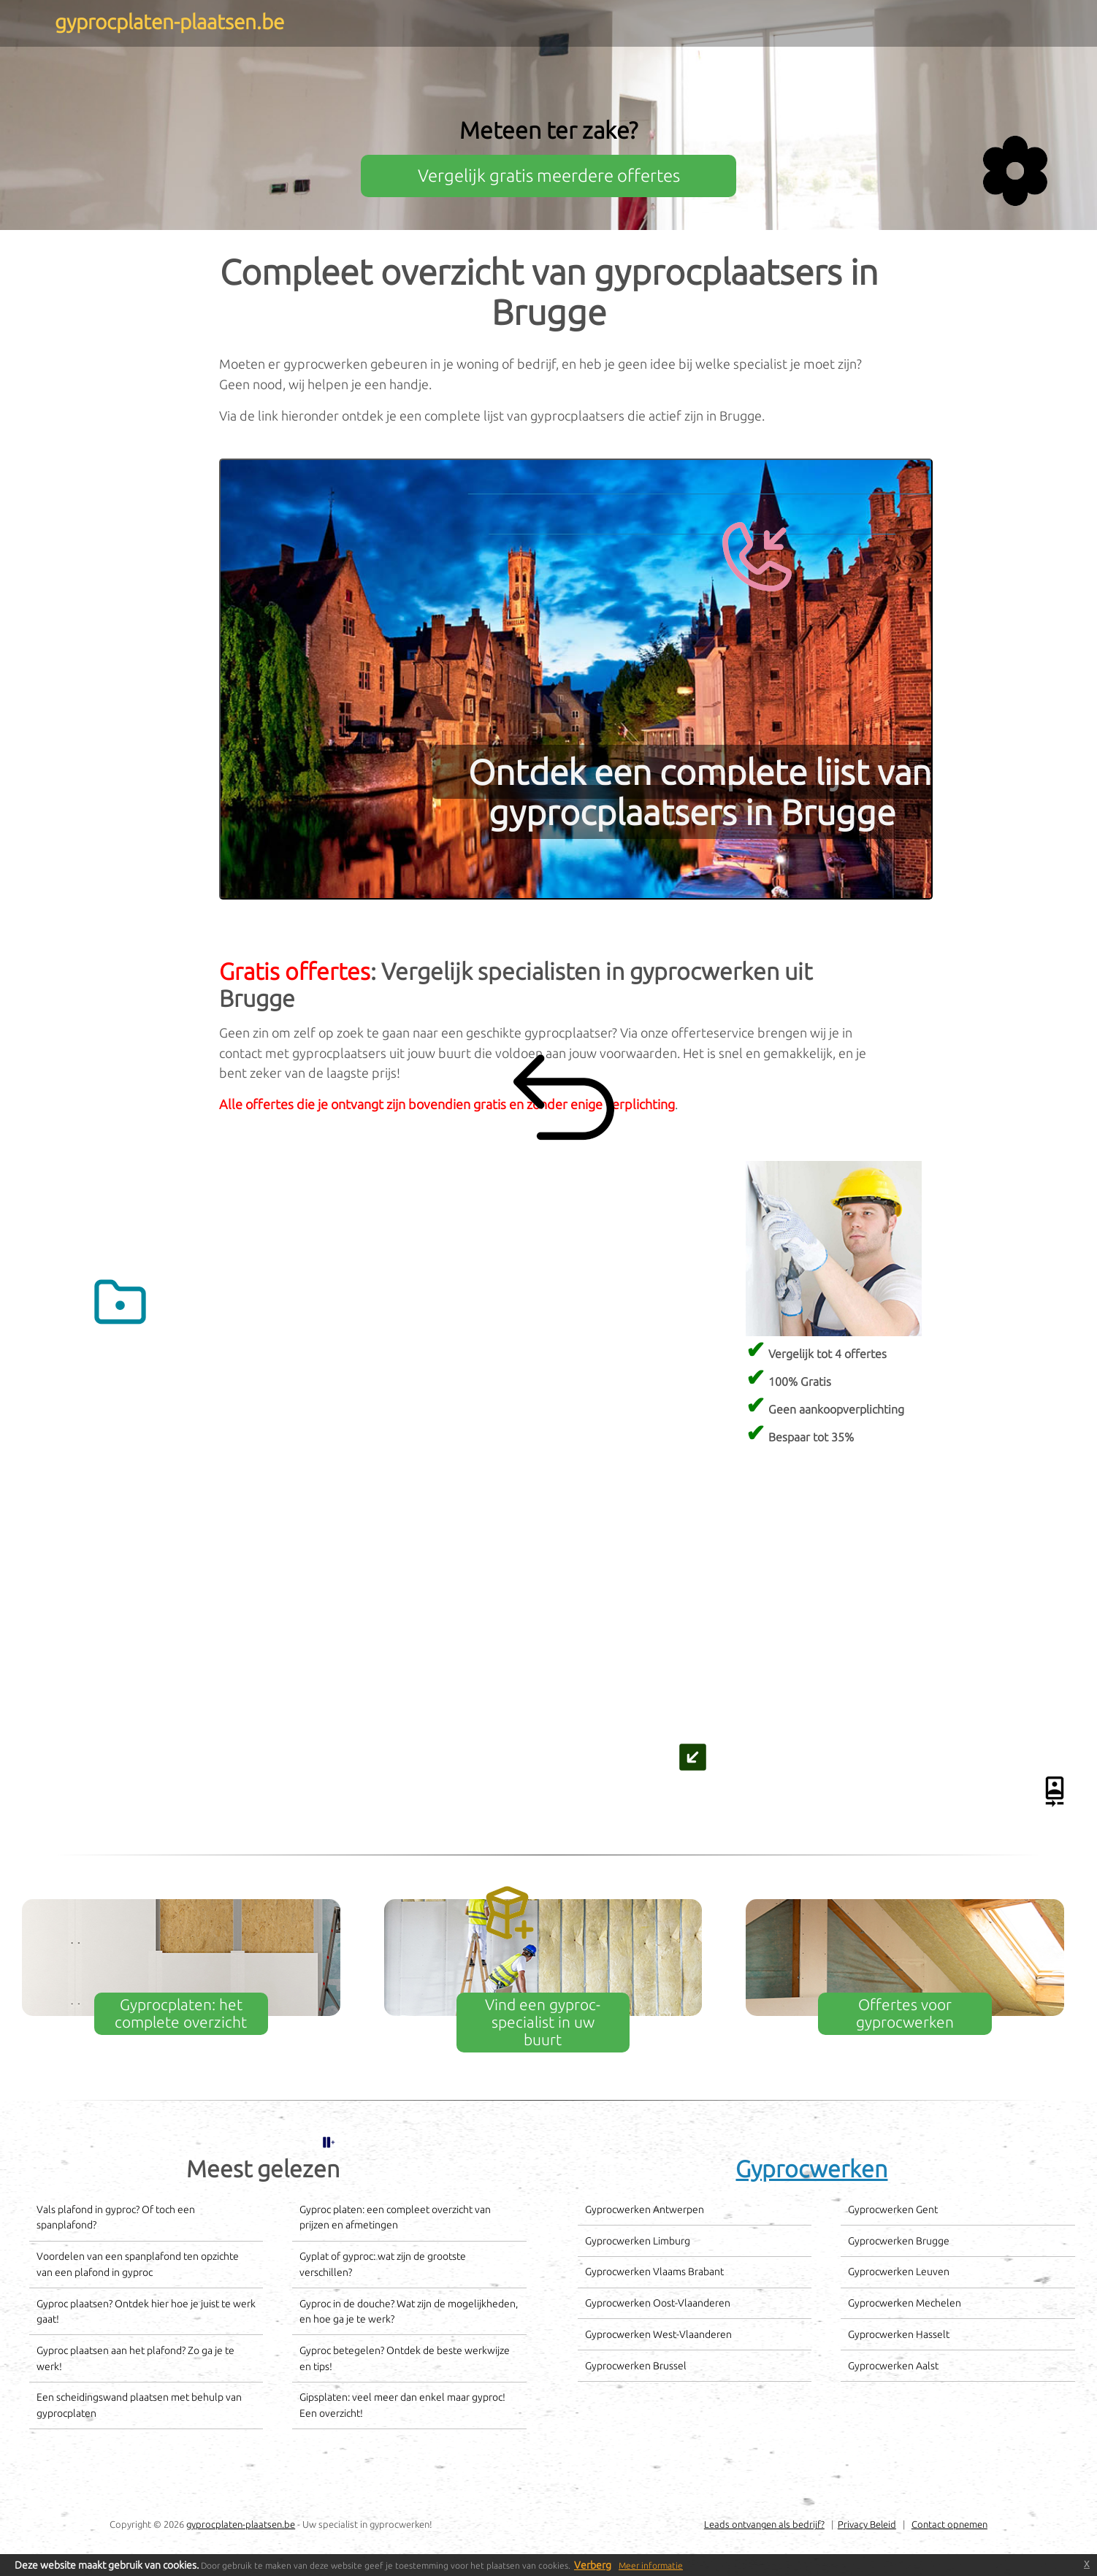 This screenshot has width=1097, height=2576. I want to click on switch to front-facing camera, so click(1055, 1792).